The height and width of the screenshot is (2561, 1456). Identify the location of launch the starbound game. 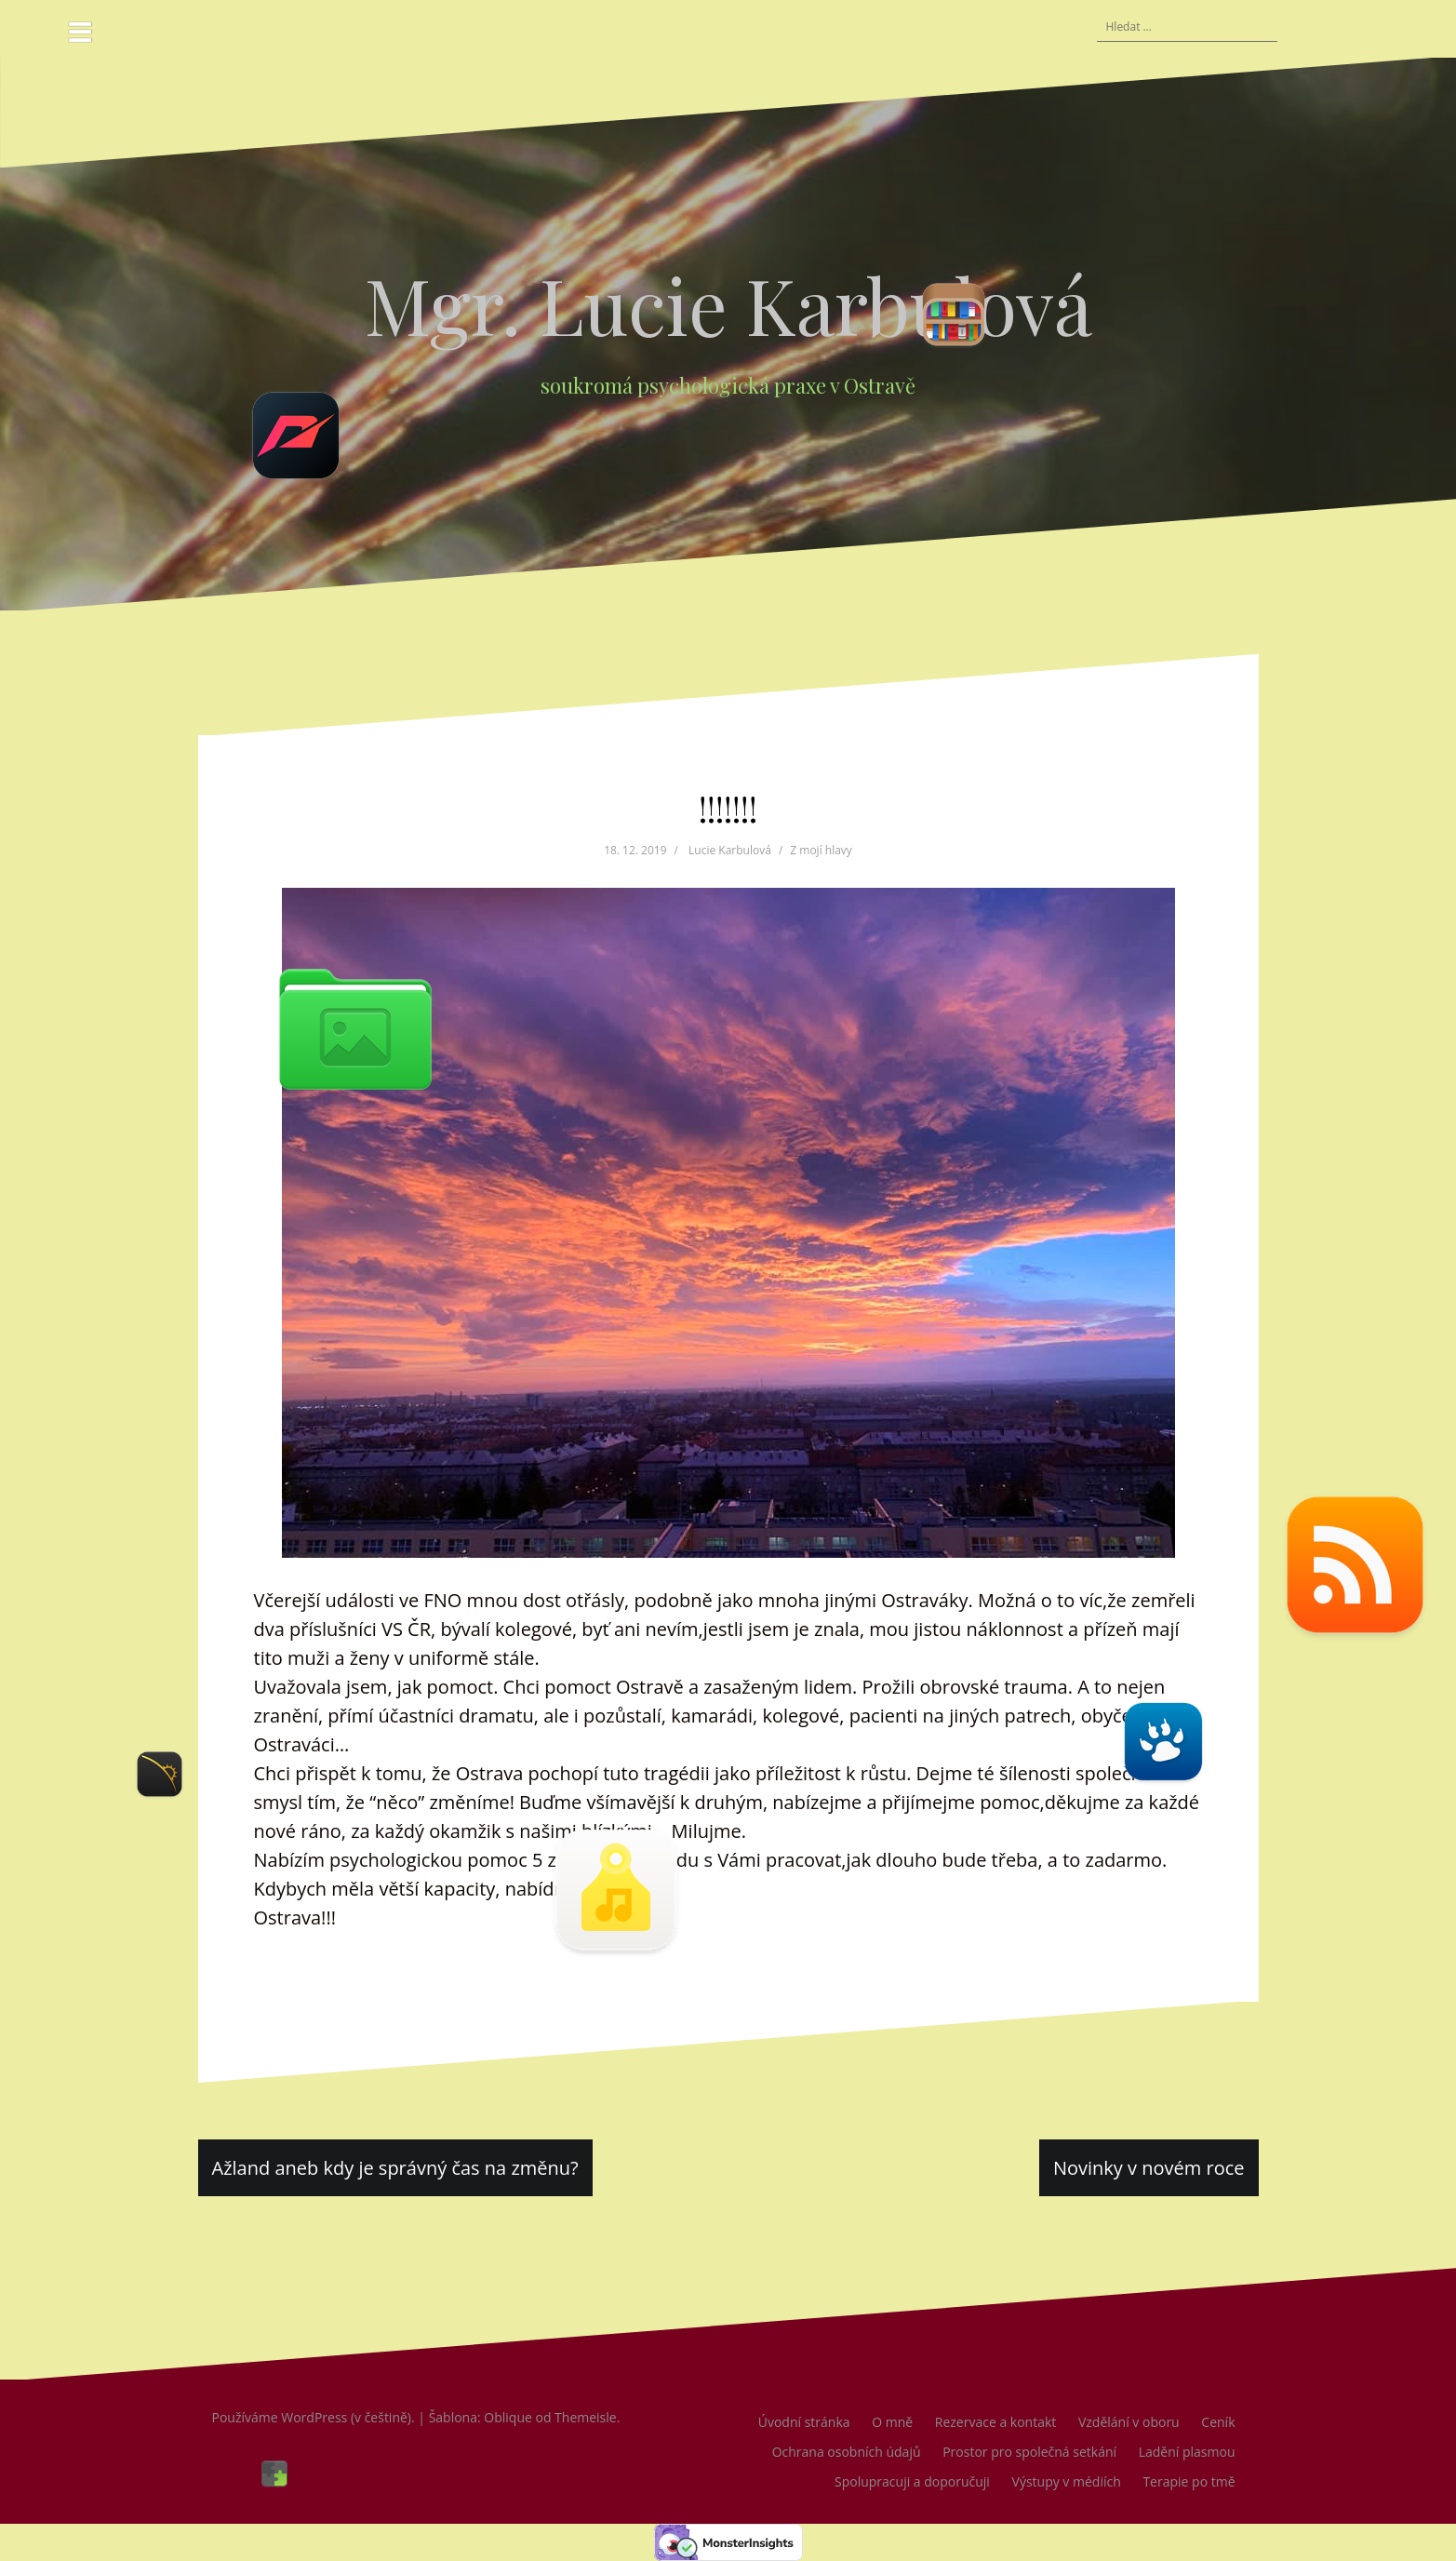
(159, 1774).